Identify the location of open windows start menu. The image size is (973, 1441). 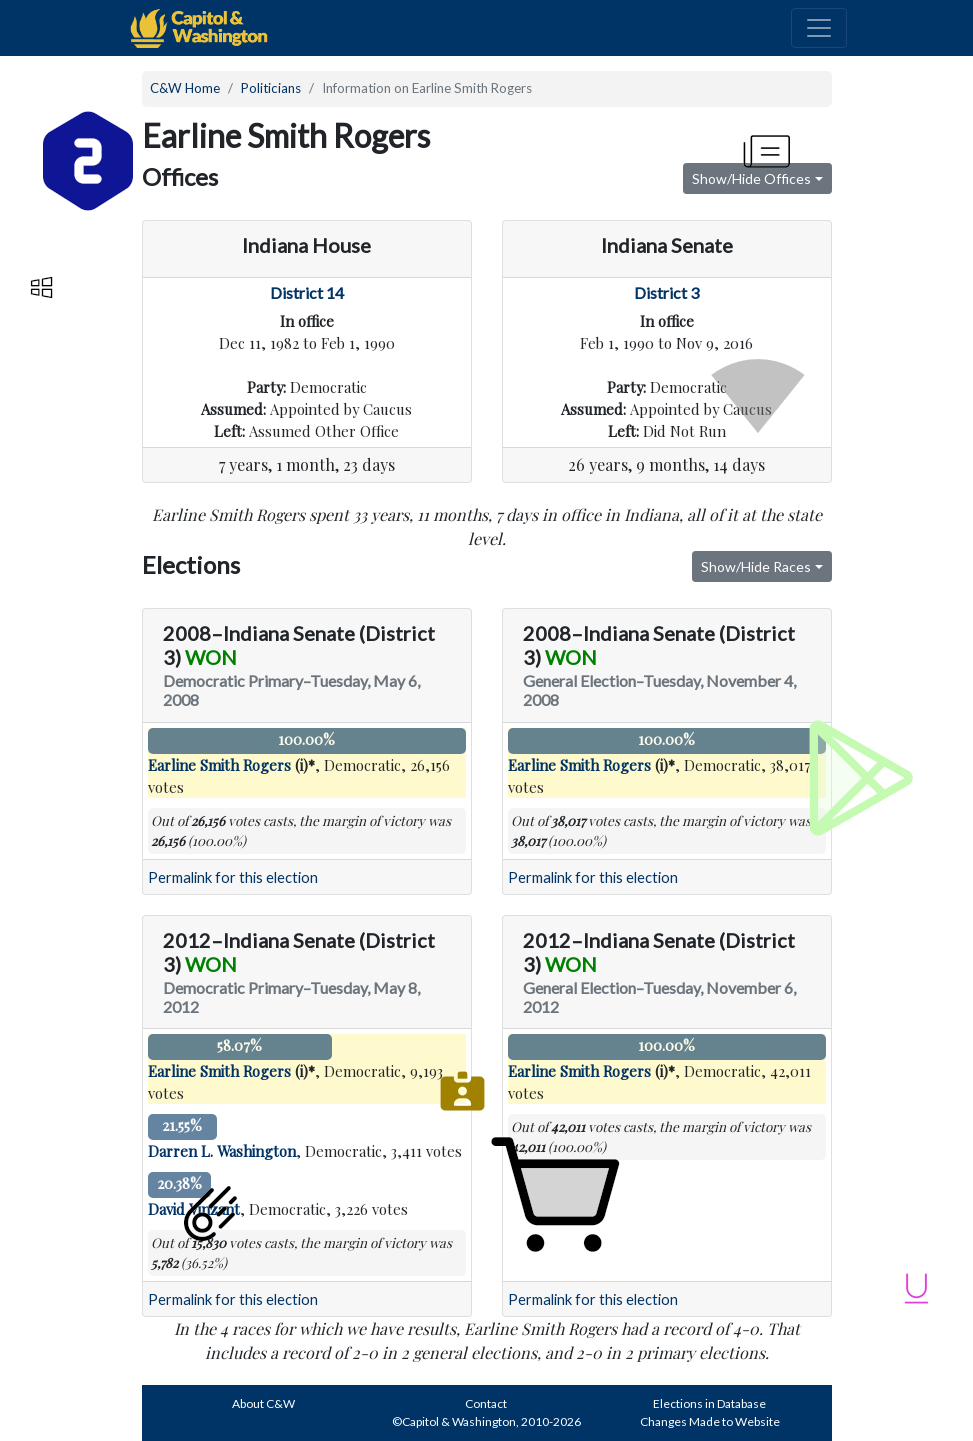
(42, 287).